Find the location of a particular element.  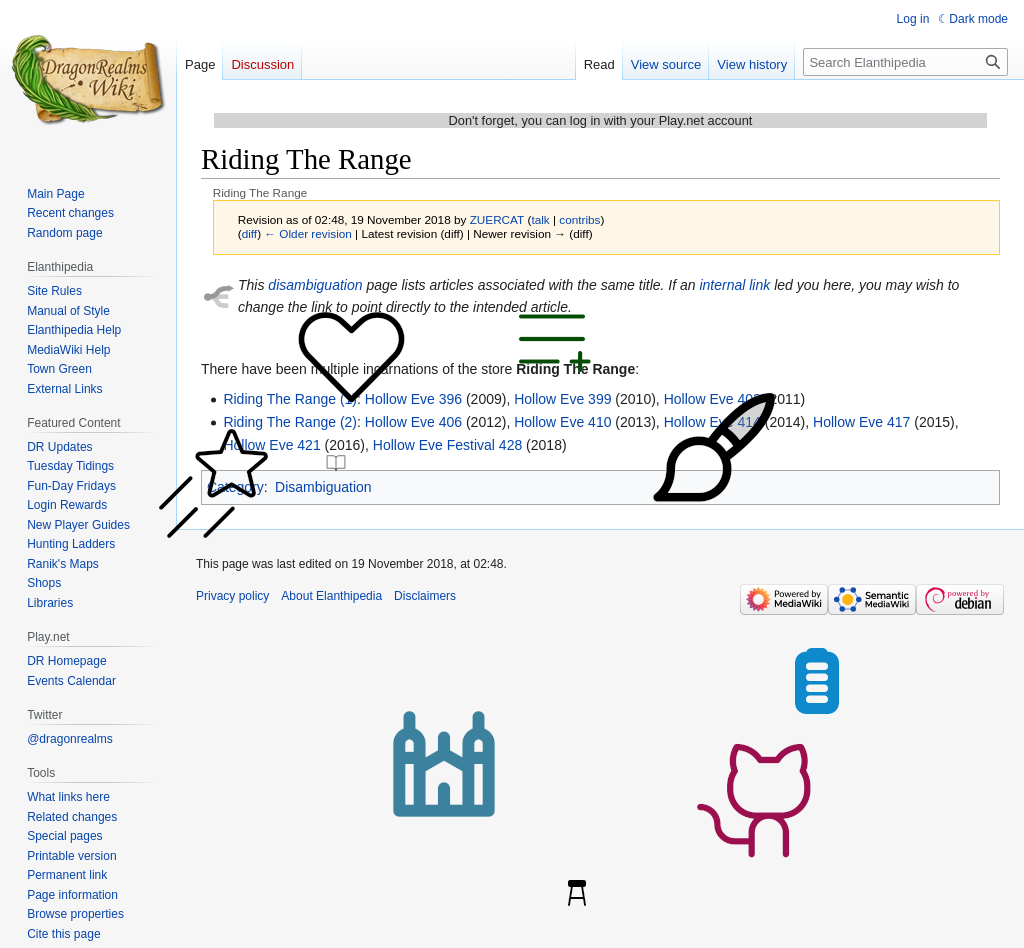

add a new item to the list is located at coordinates (552, 339).